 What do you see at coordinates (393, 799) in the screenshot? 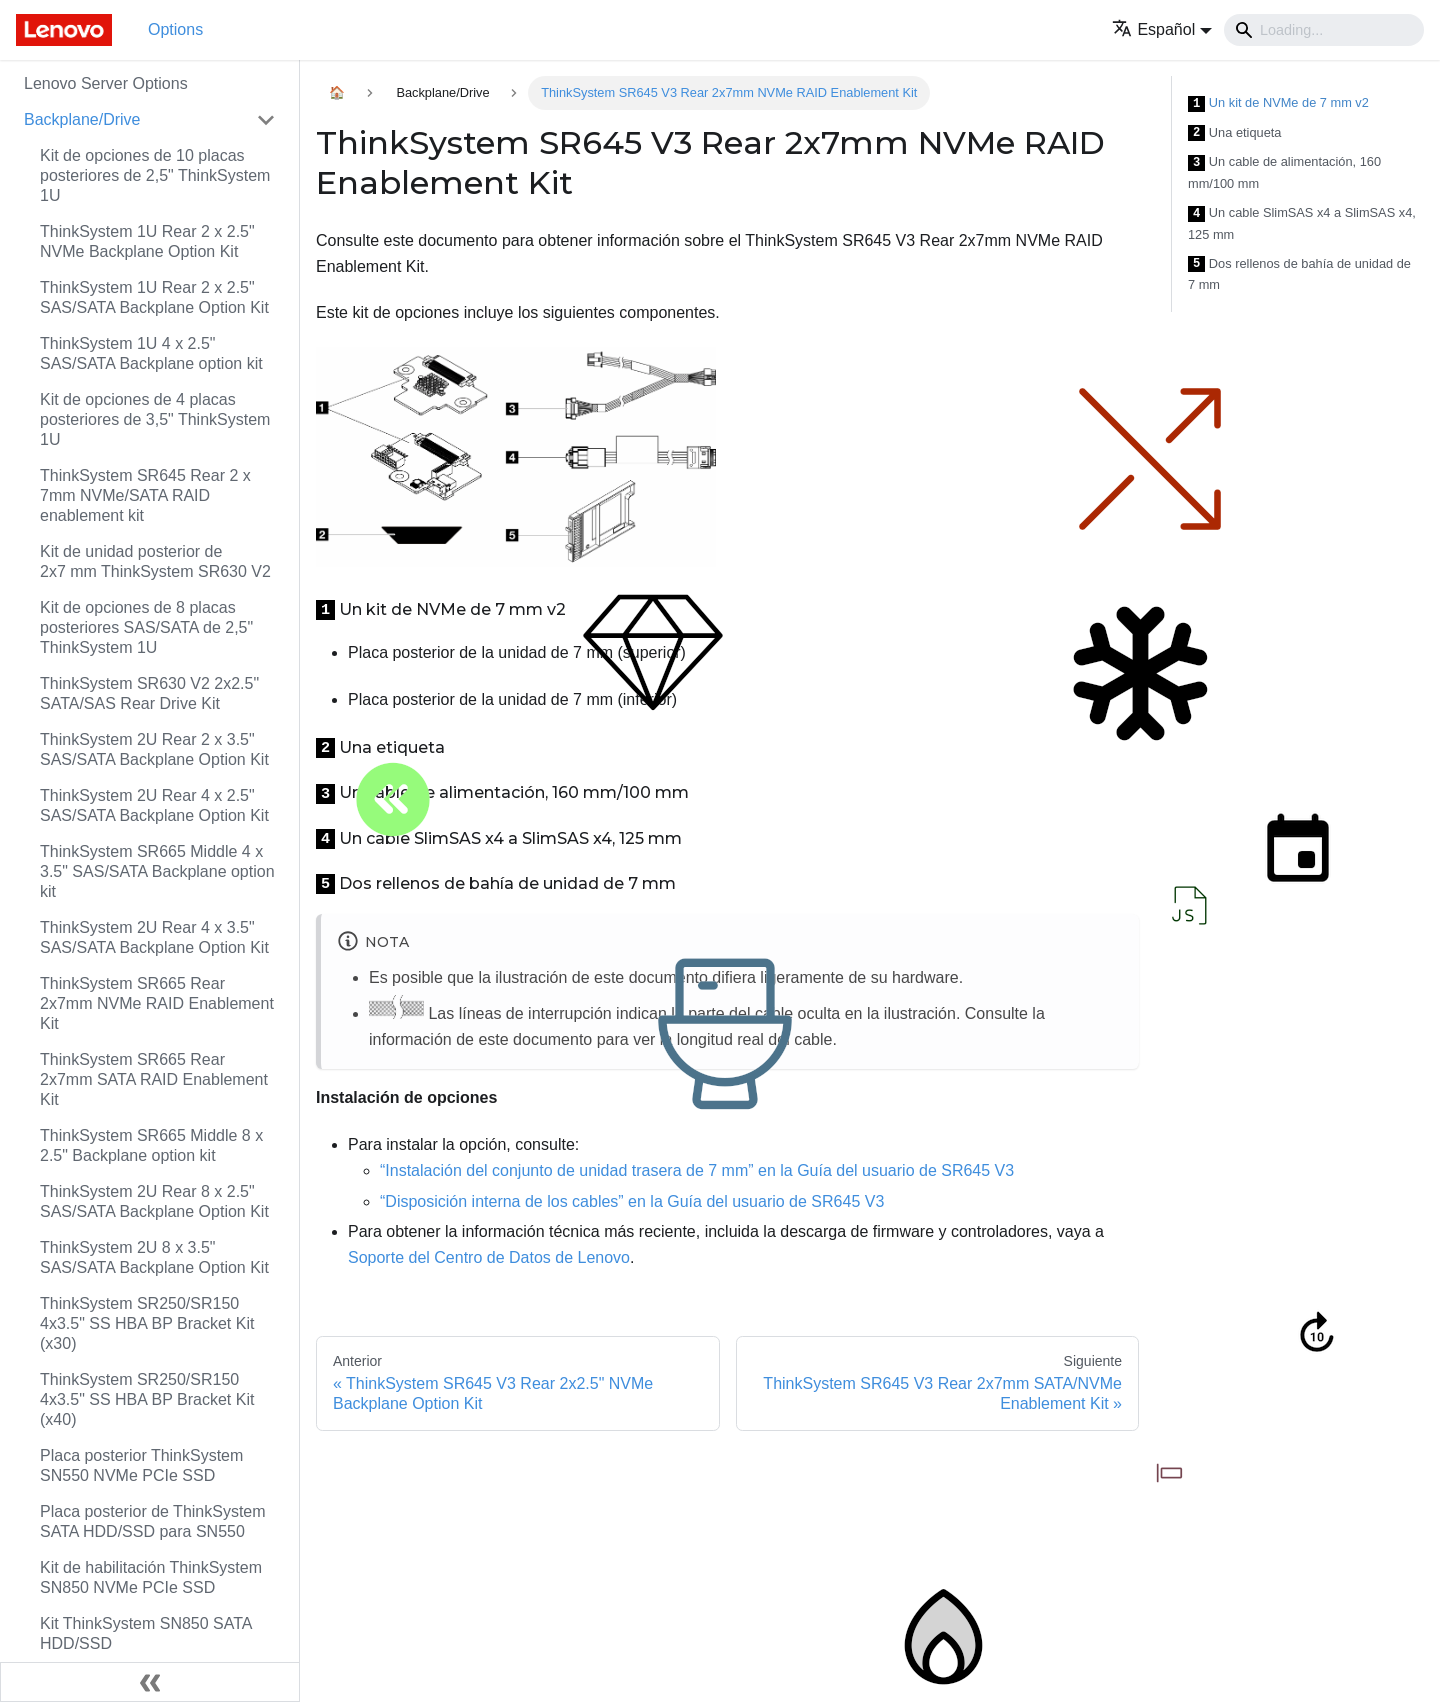
I see `go back to previous section` at bounding box center [393, 799].